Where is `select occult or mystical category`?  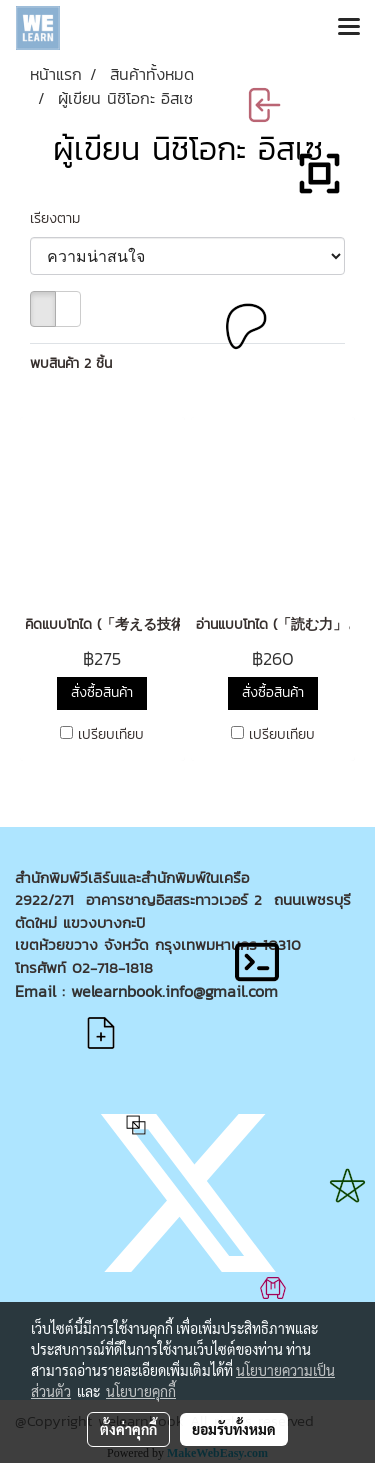
select occult or mystical category is located at coordinates (347, 1187).